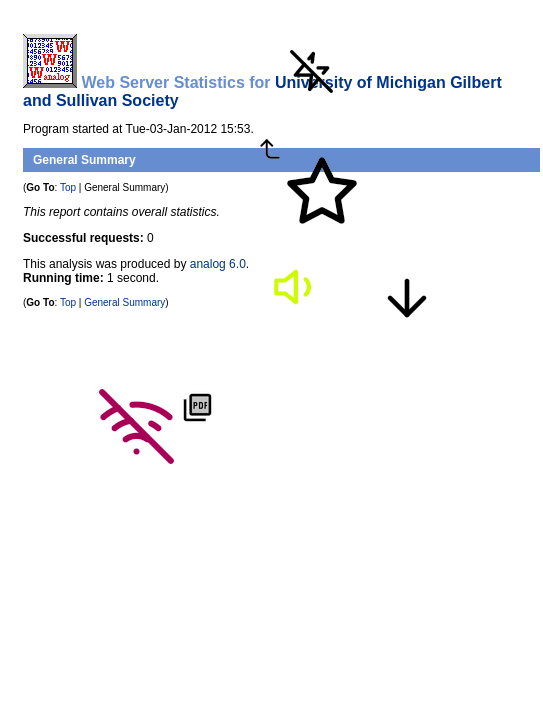  What do you see at coordinates (311, 71) in the screenshot?
I see `disable flash or lightning mode` at bounding box center [311, 71].